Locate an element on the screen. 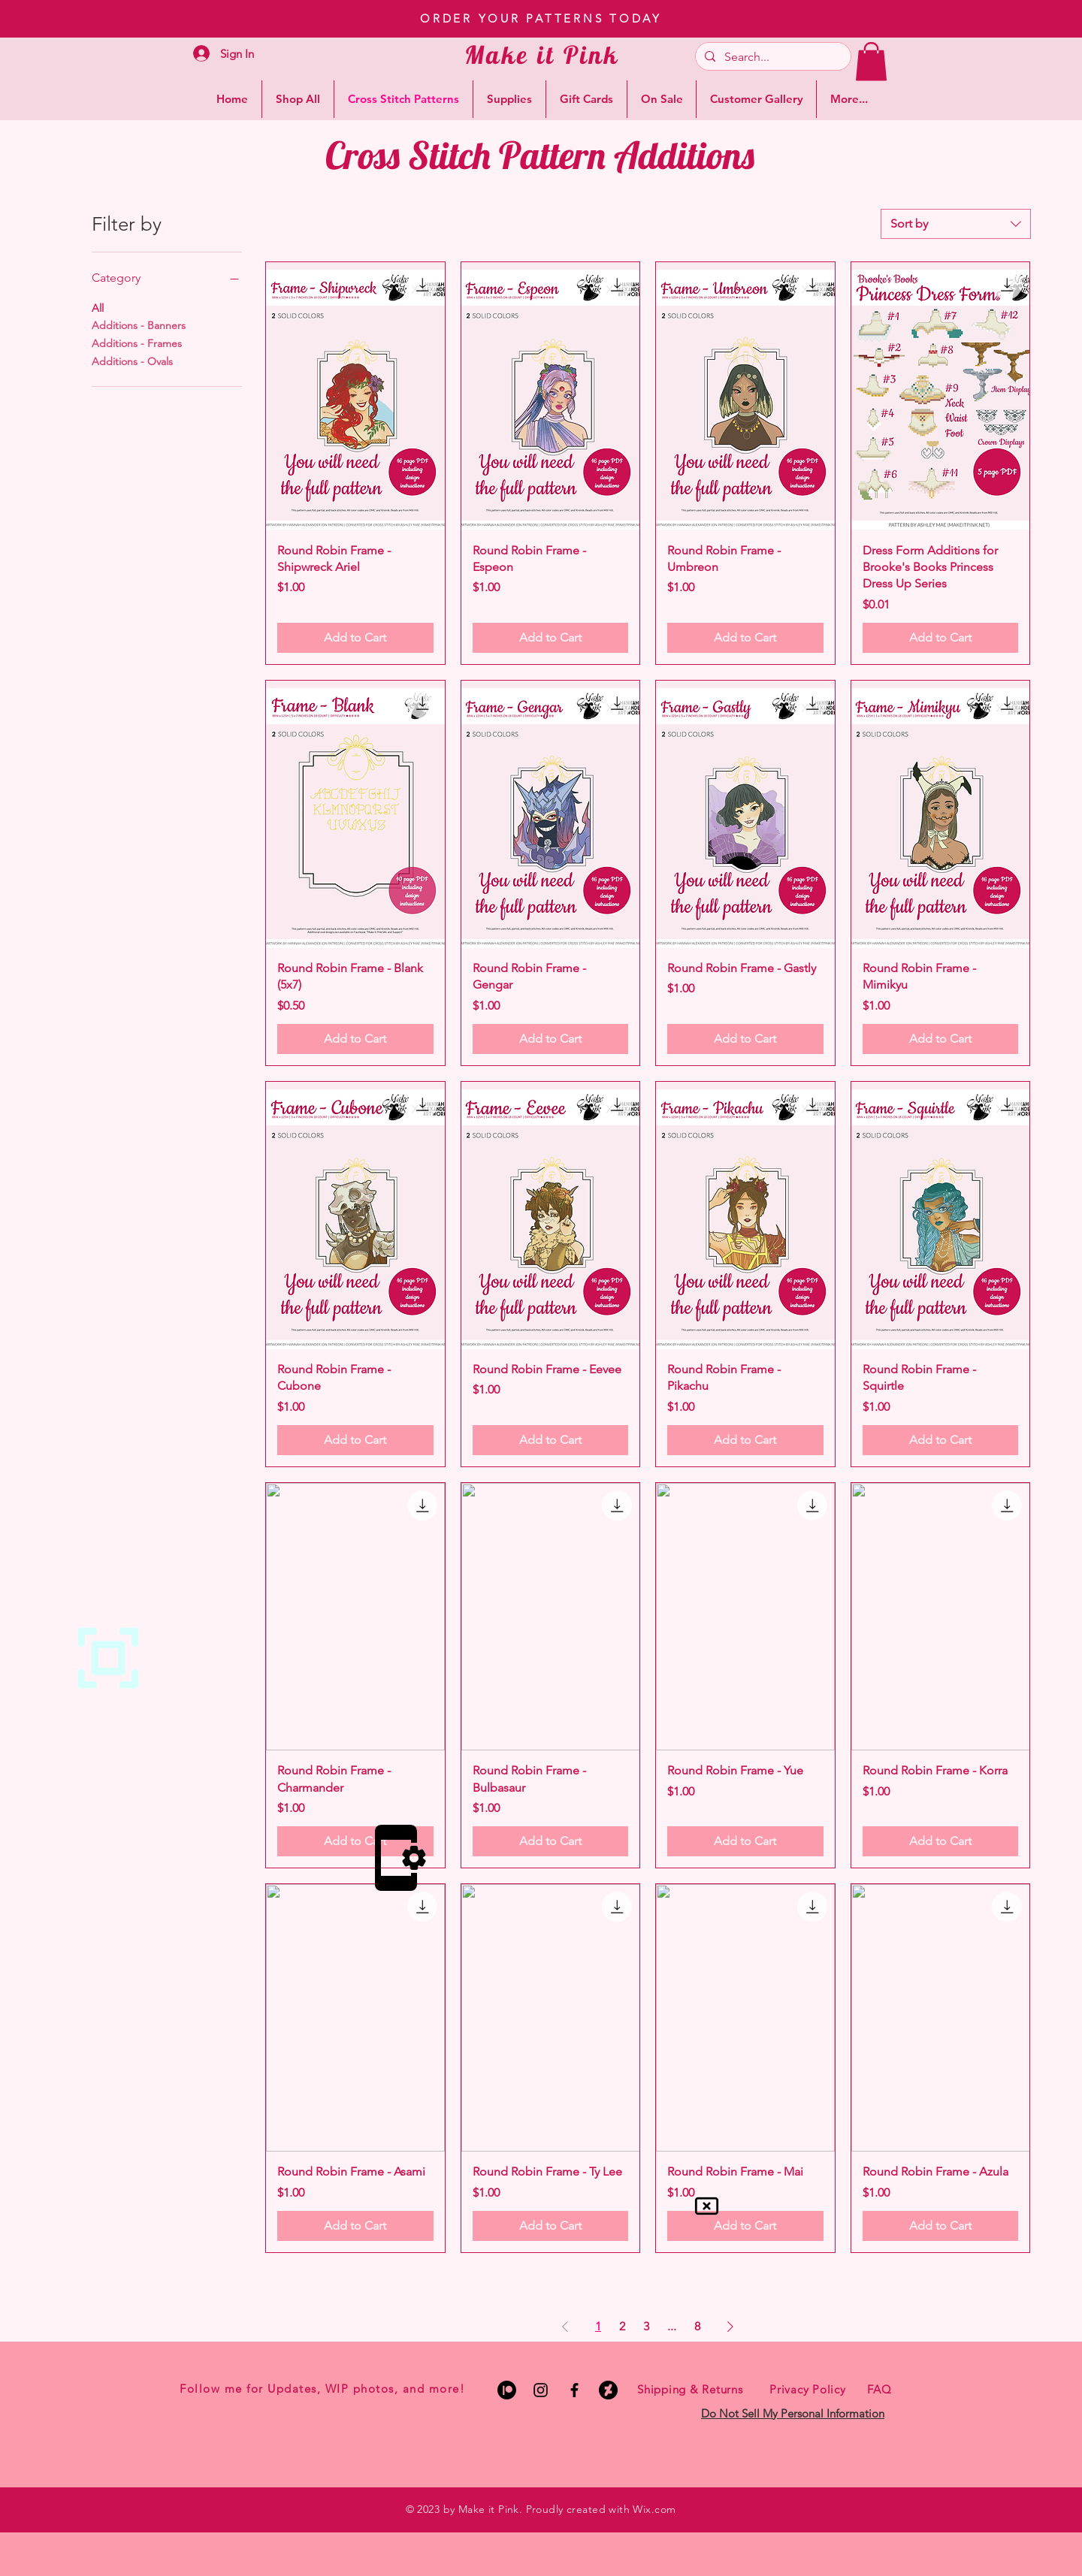 Image resolution: width=1082 pixels, height=2576 pixels. open app settings is located at coordinates (396, 1858).